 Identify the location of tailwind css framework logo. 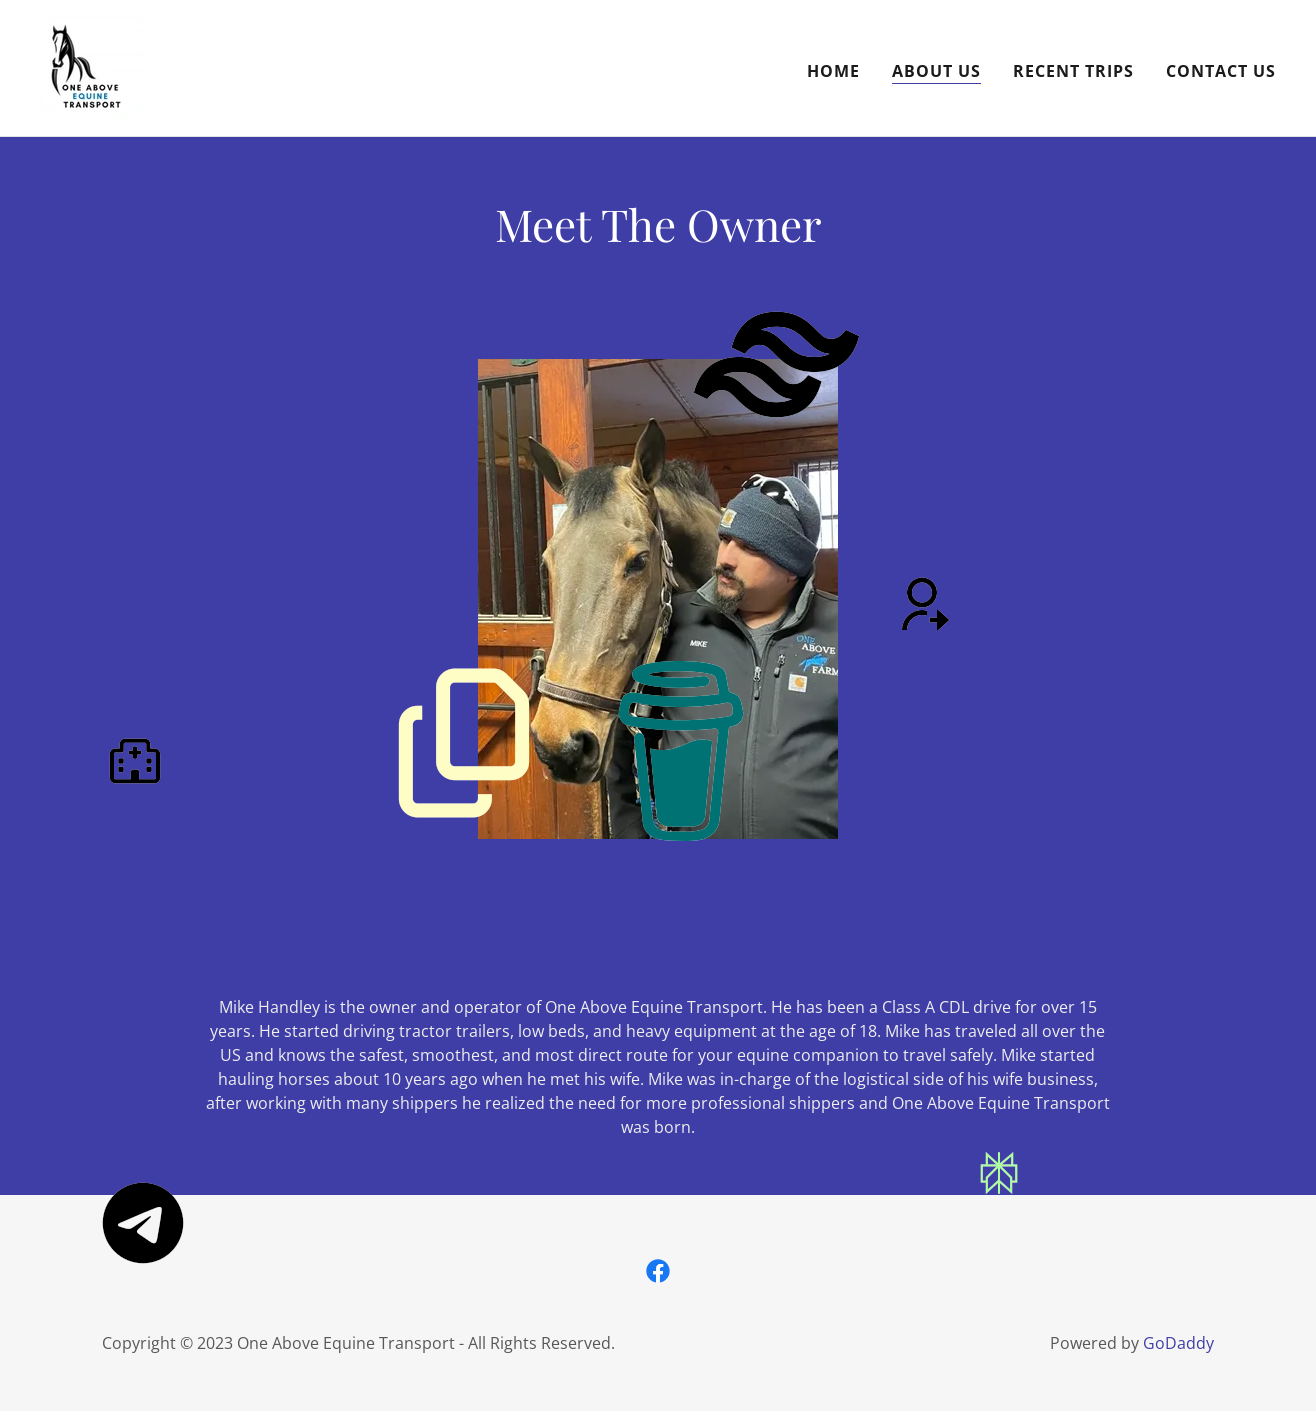
(776, 364).